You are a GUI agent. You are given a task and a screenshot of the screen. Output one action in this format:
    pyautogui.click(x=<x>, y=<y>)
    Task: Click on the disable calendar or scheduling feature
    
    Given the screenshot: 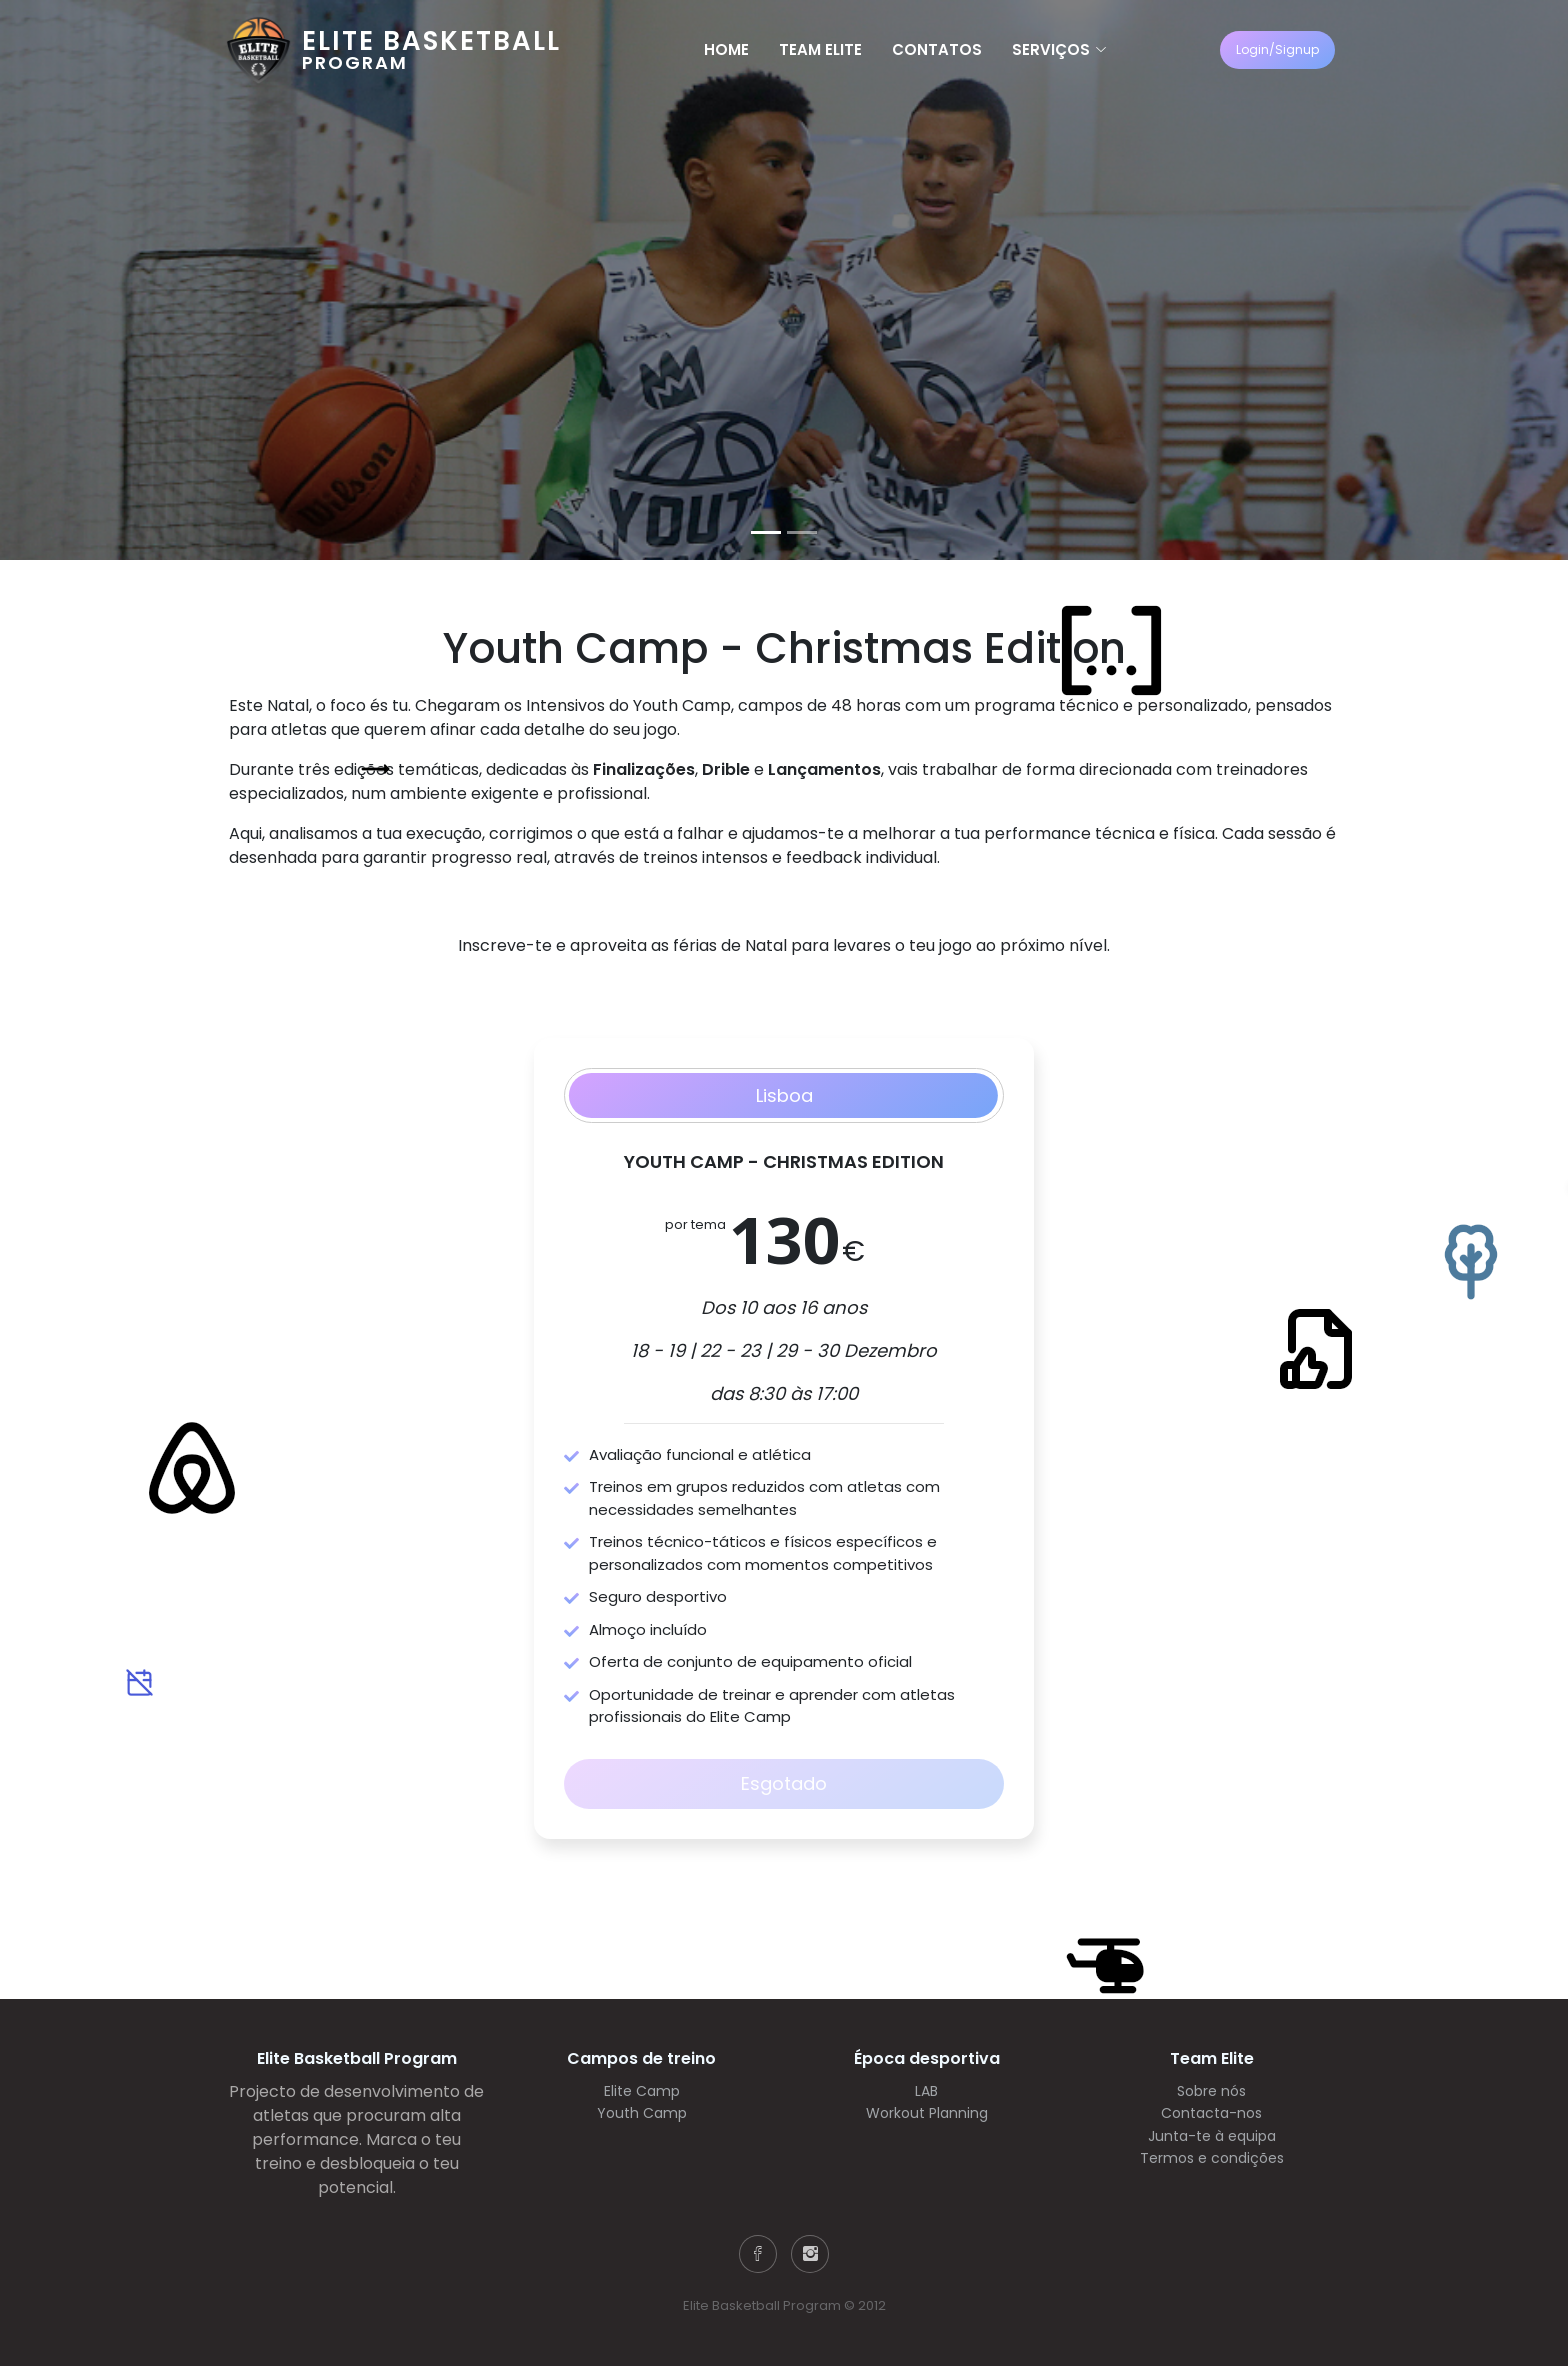 What is the action you would take?
    pyautogui.click(x=139, y=1682)
    